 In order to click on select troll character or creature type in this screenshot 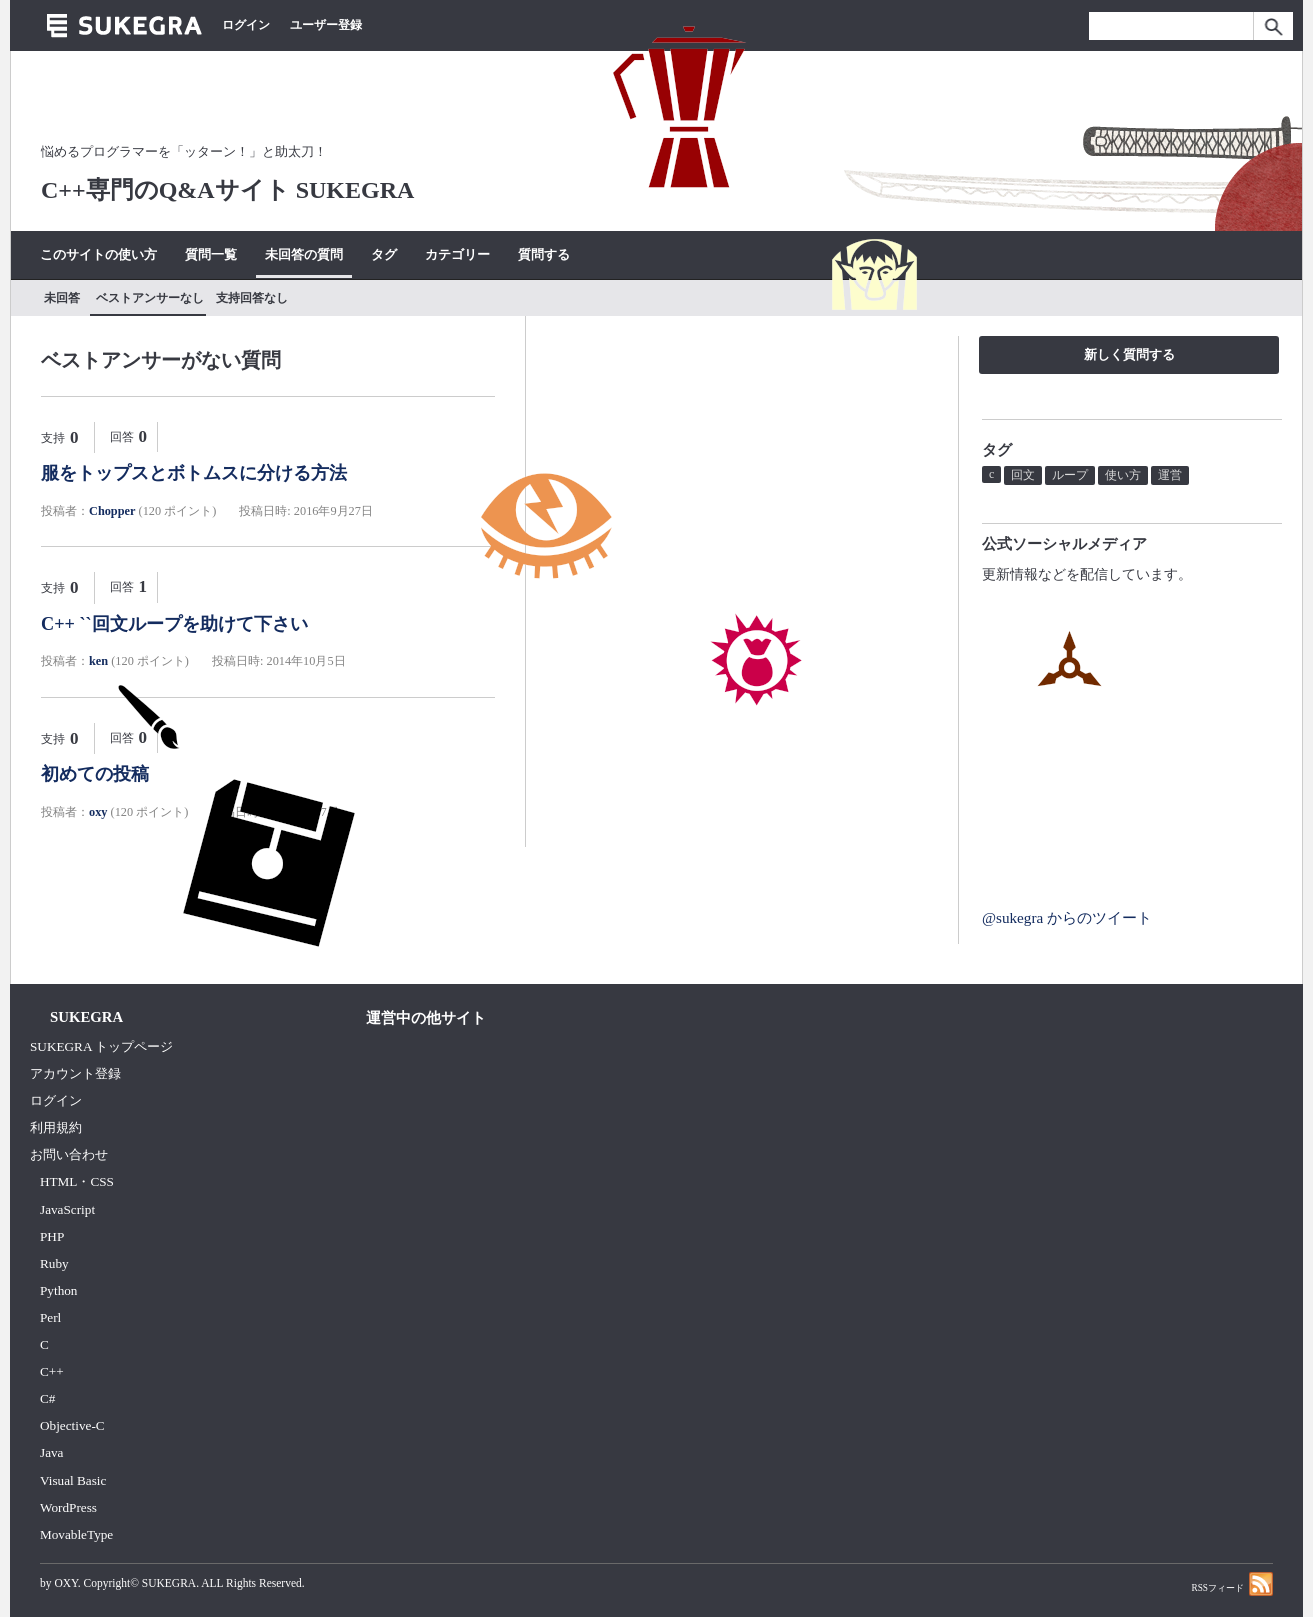, I will do `click(874, 267)`.